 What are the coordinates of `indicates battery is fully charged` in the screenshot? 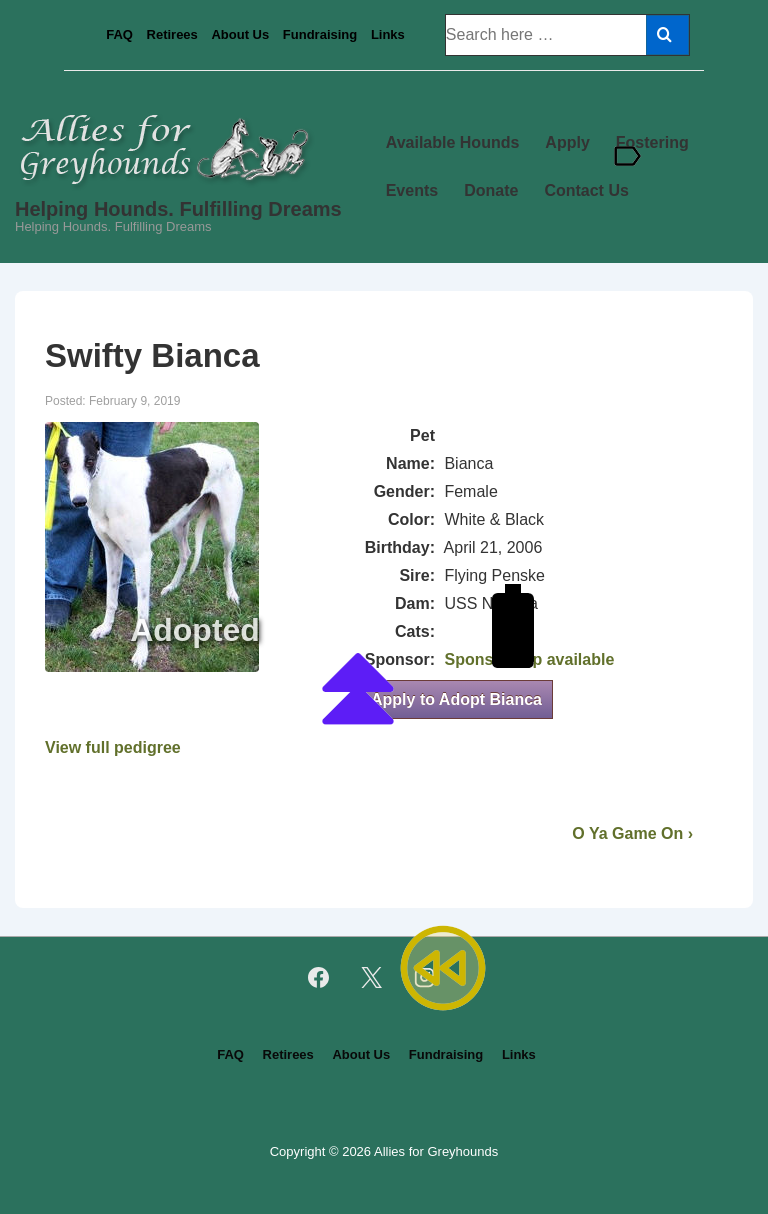 It's located at (513, 626).